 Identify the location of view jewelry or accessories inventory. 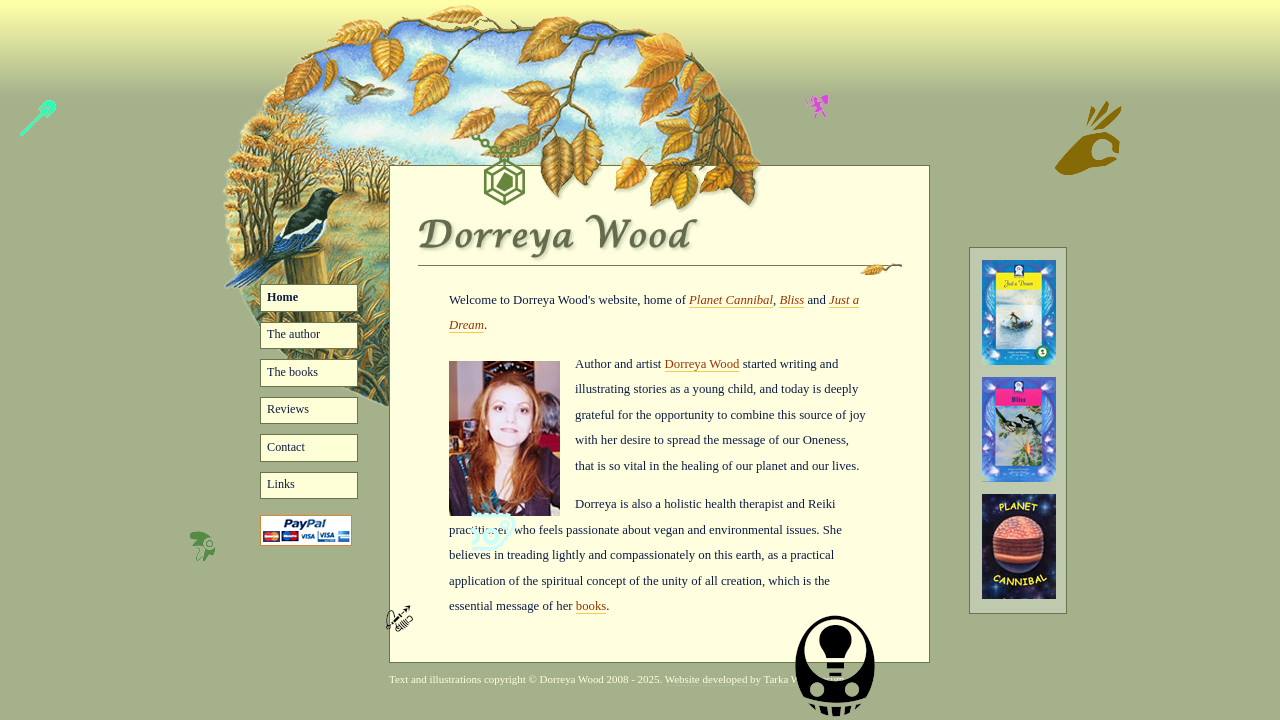
(505, 170).